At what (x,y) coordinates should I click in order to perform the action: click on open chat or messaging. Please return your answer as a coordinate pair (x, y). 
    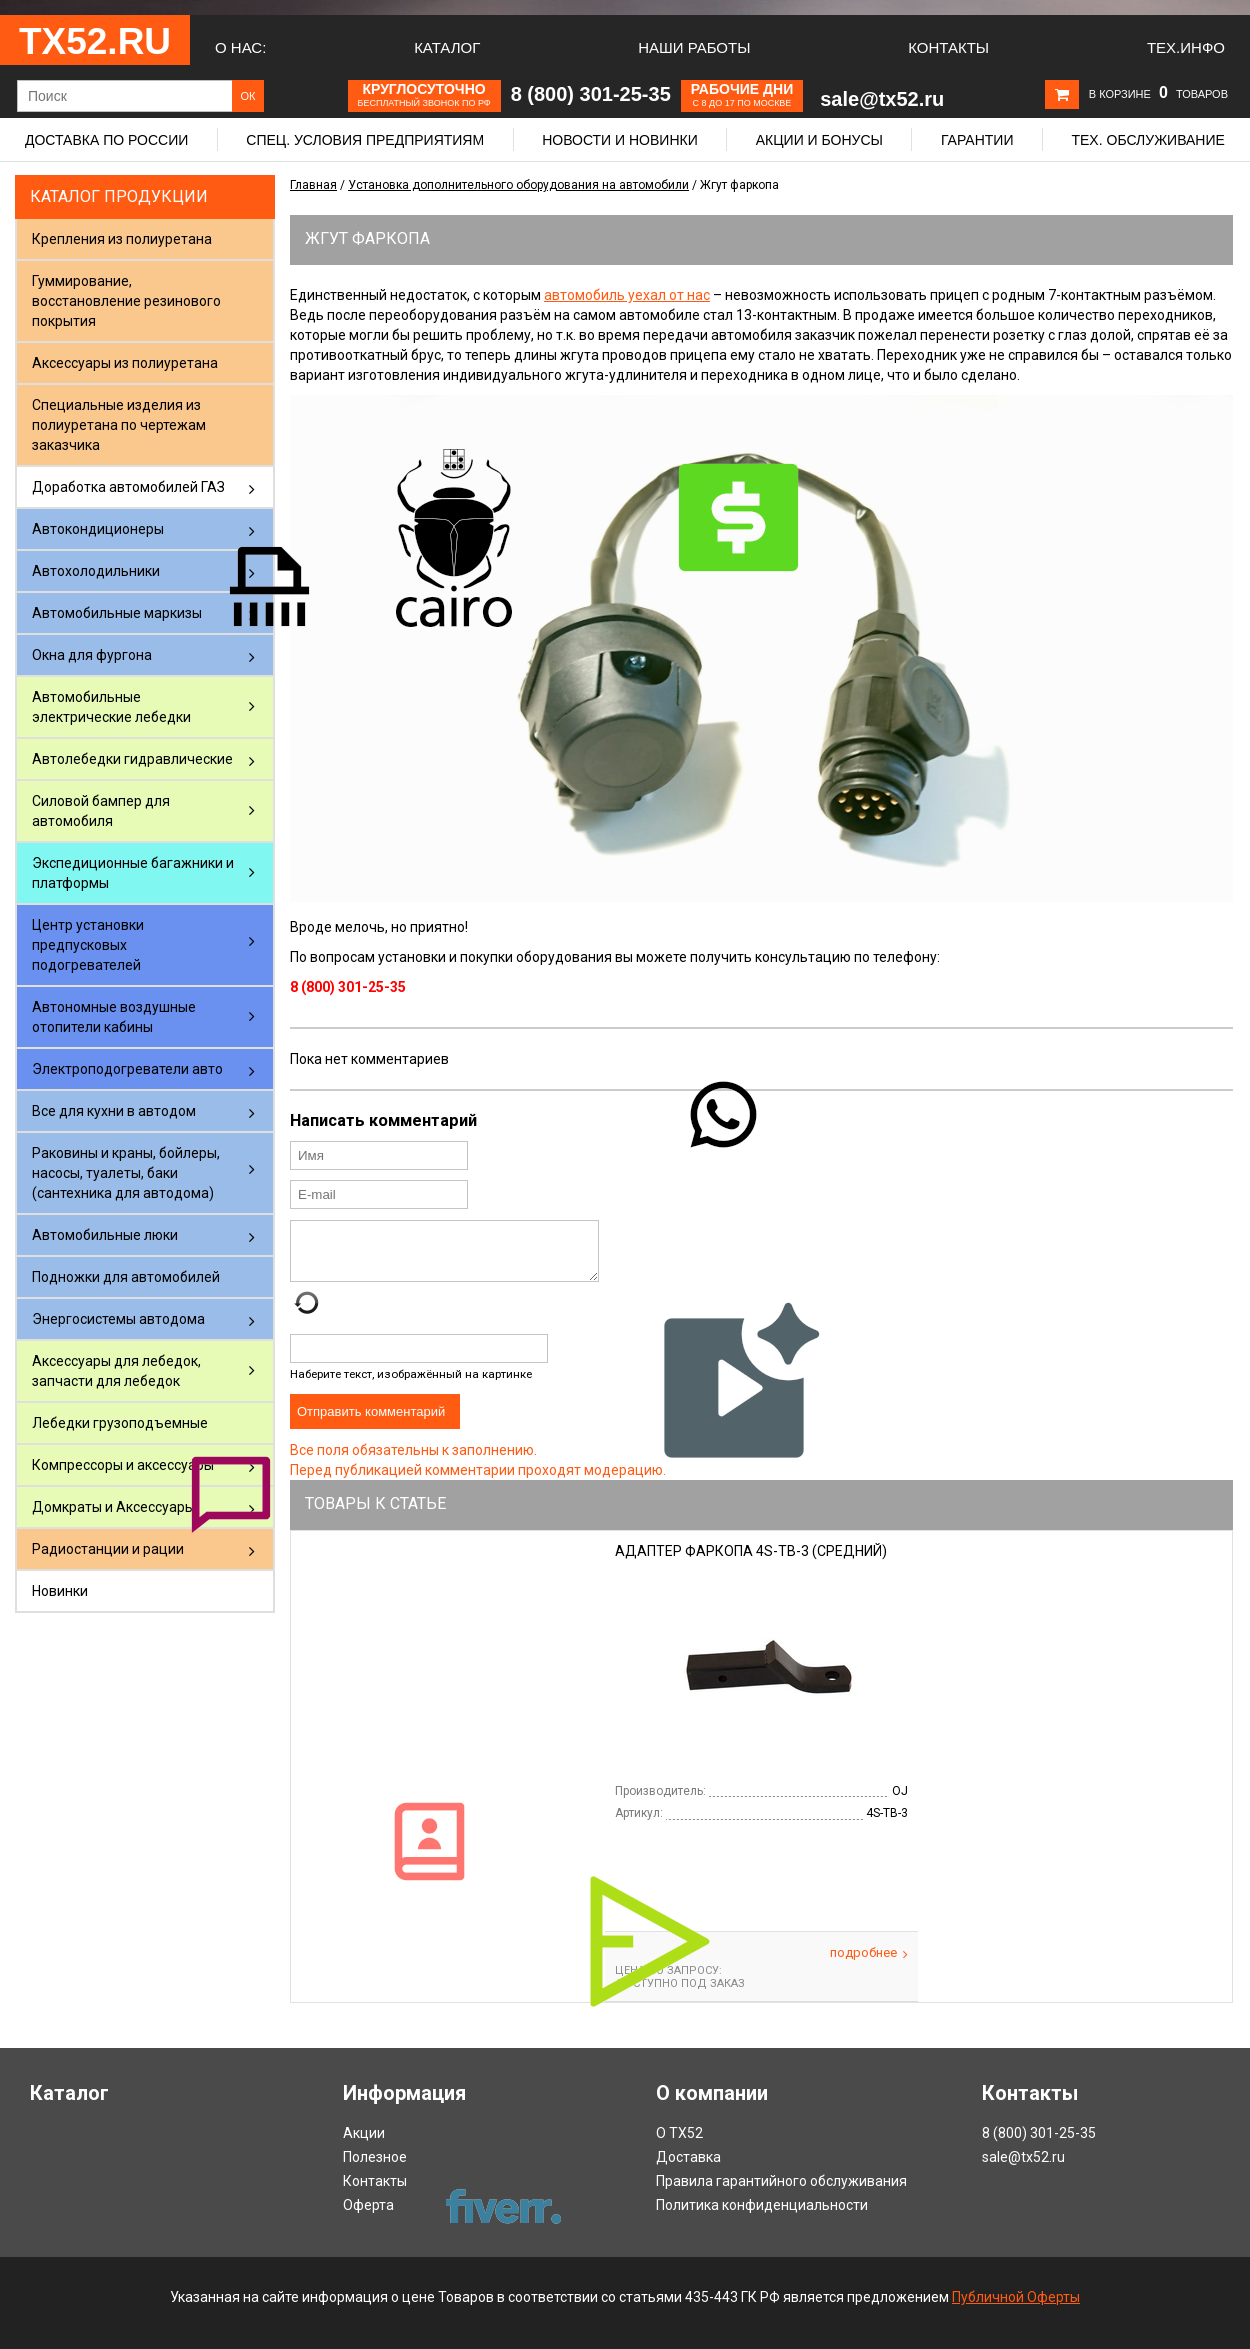
    Looking at the image, I should click on (231, 1492).